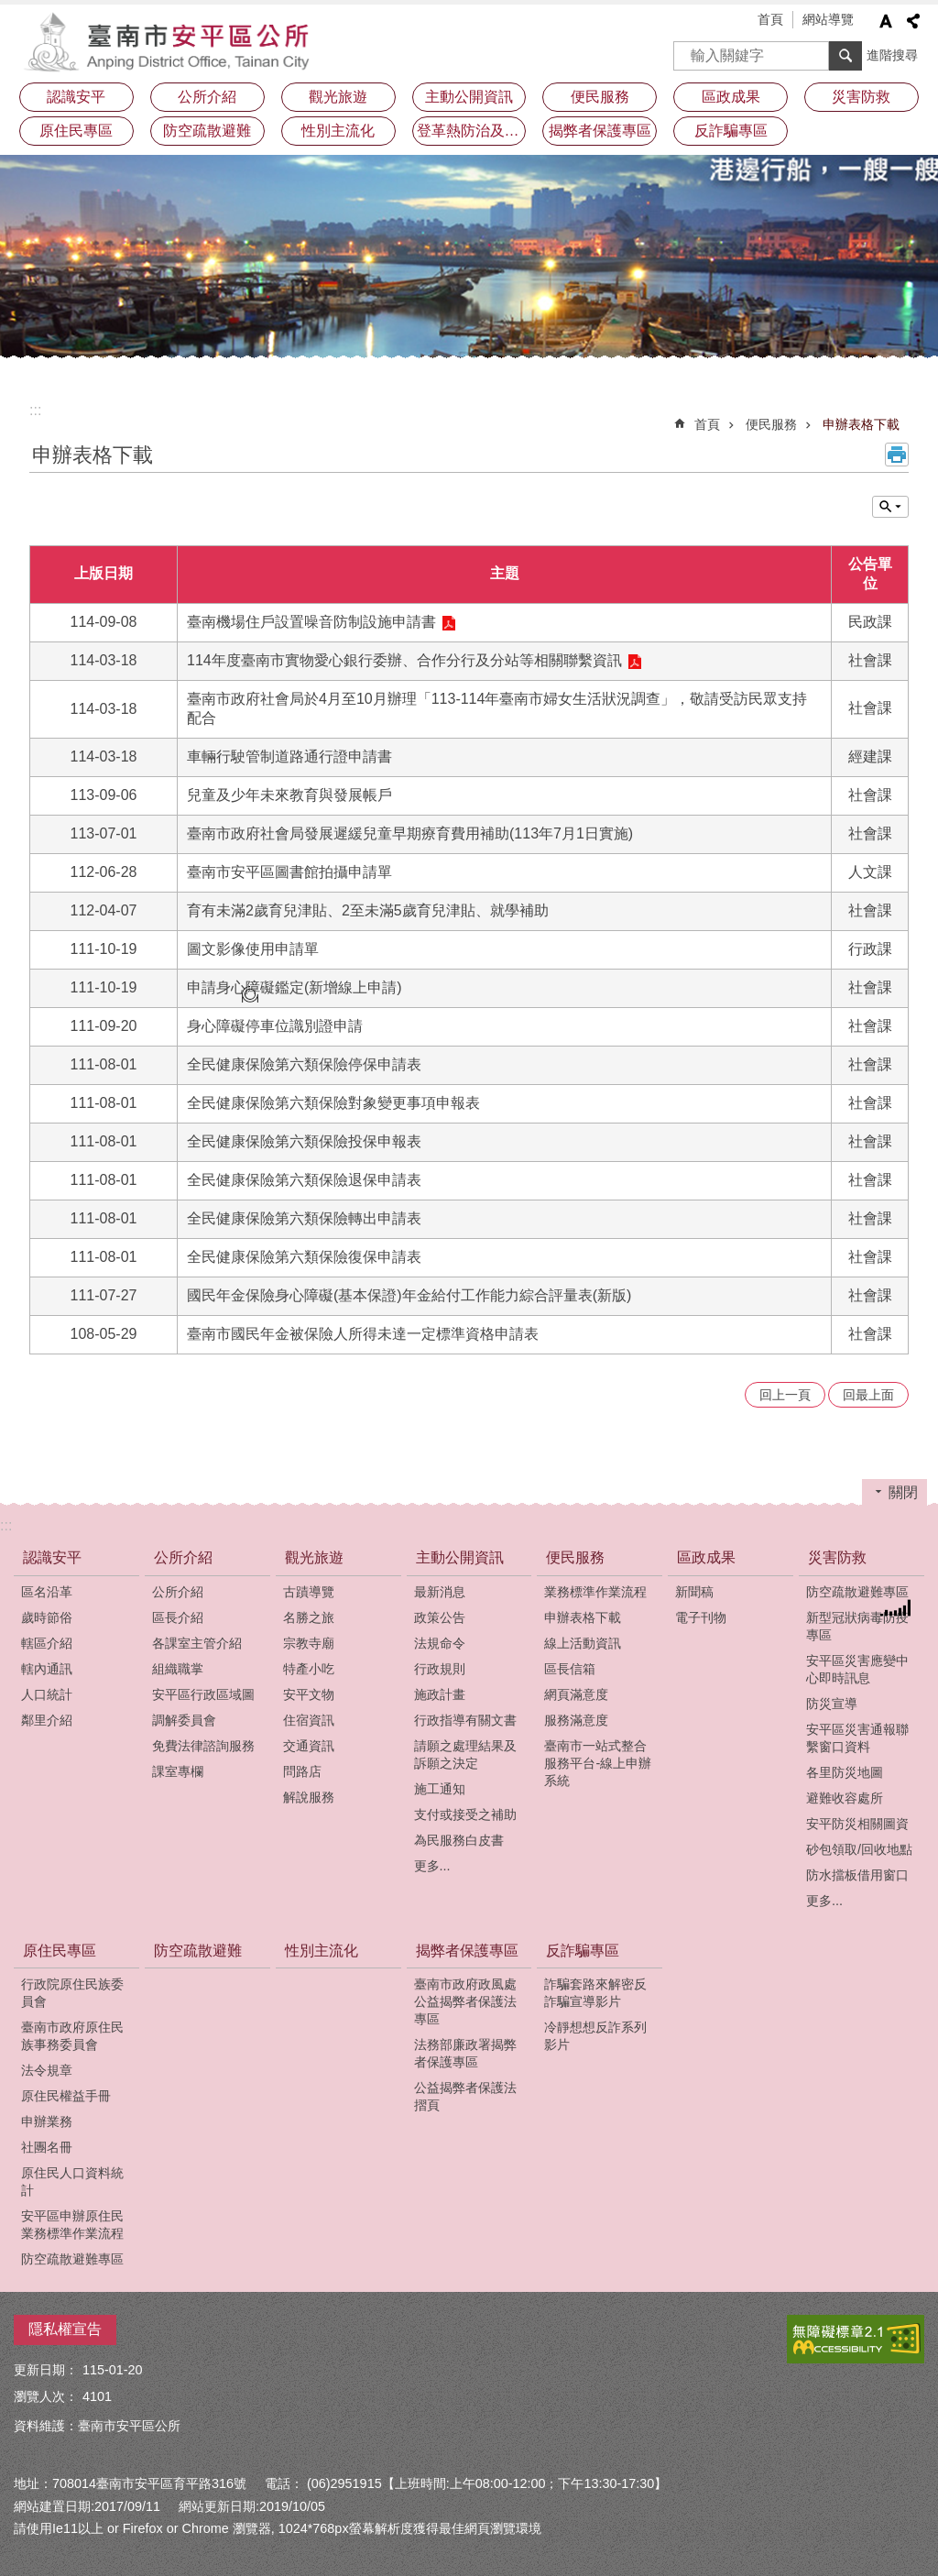 The width and height of the screenshot is (938, 2576). I want to click on mastercomfig logo - a Team Fortress 2 performance optimization tool, so click(250, 994).